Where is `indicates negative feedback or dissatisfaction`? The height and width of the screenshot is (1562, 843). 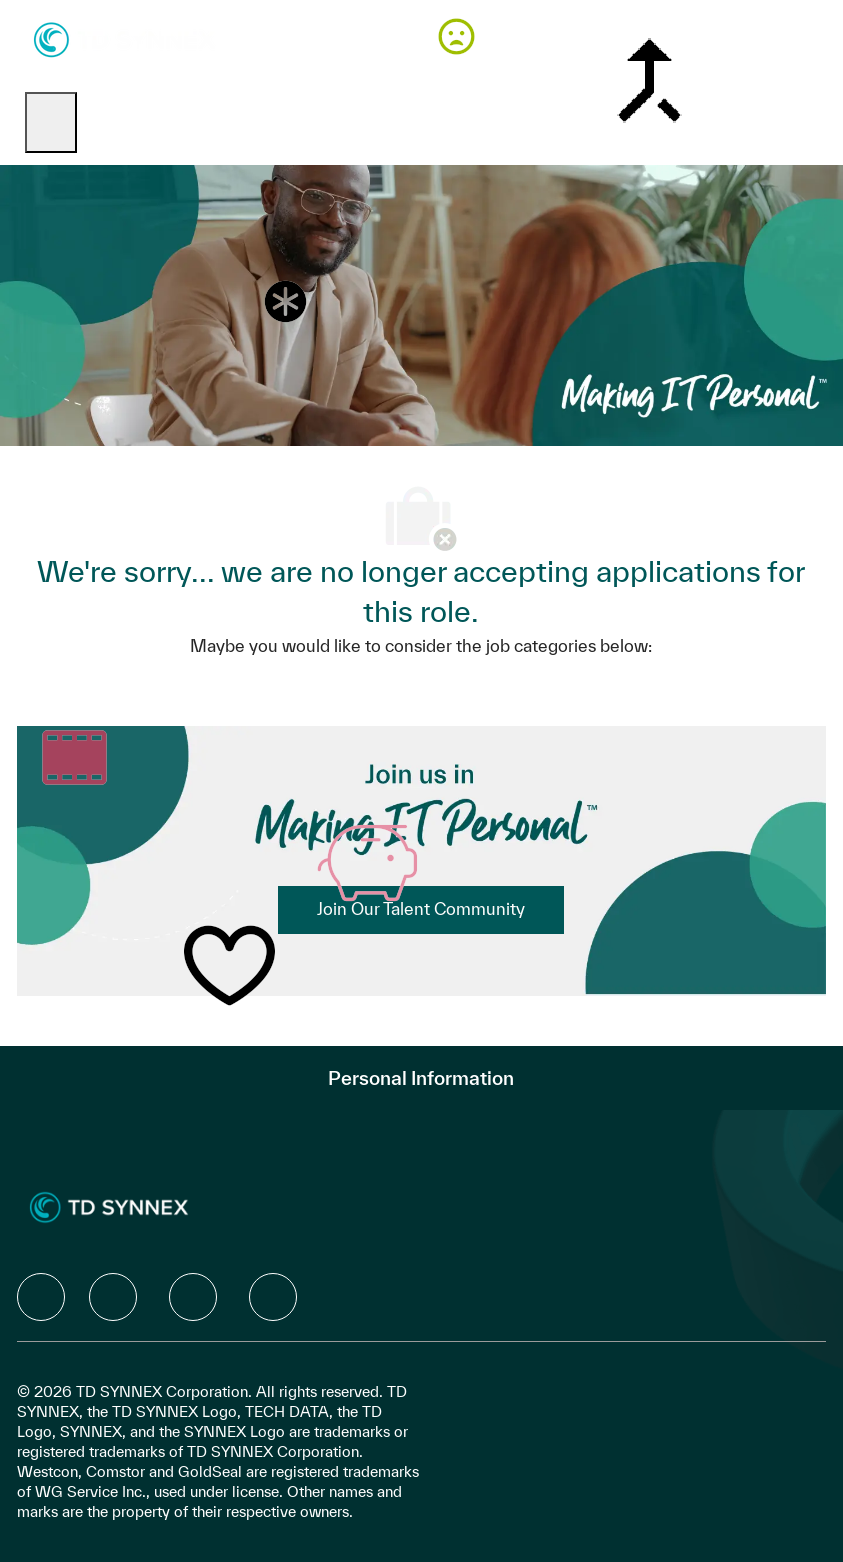
indicates negative feedback or dissatisfaction is located at coordinates (456, 36).